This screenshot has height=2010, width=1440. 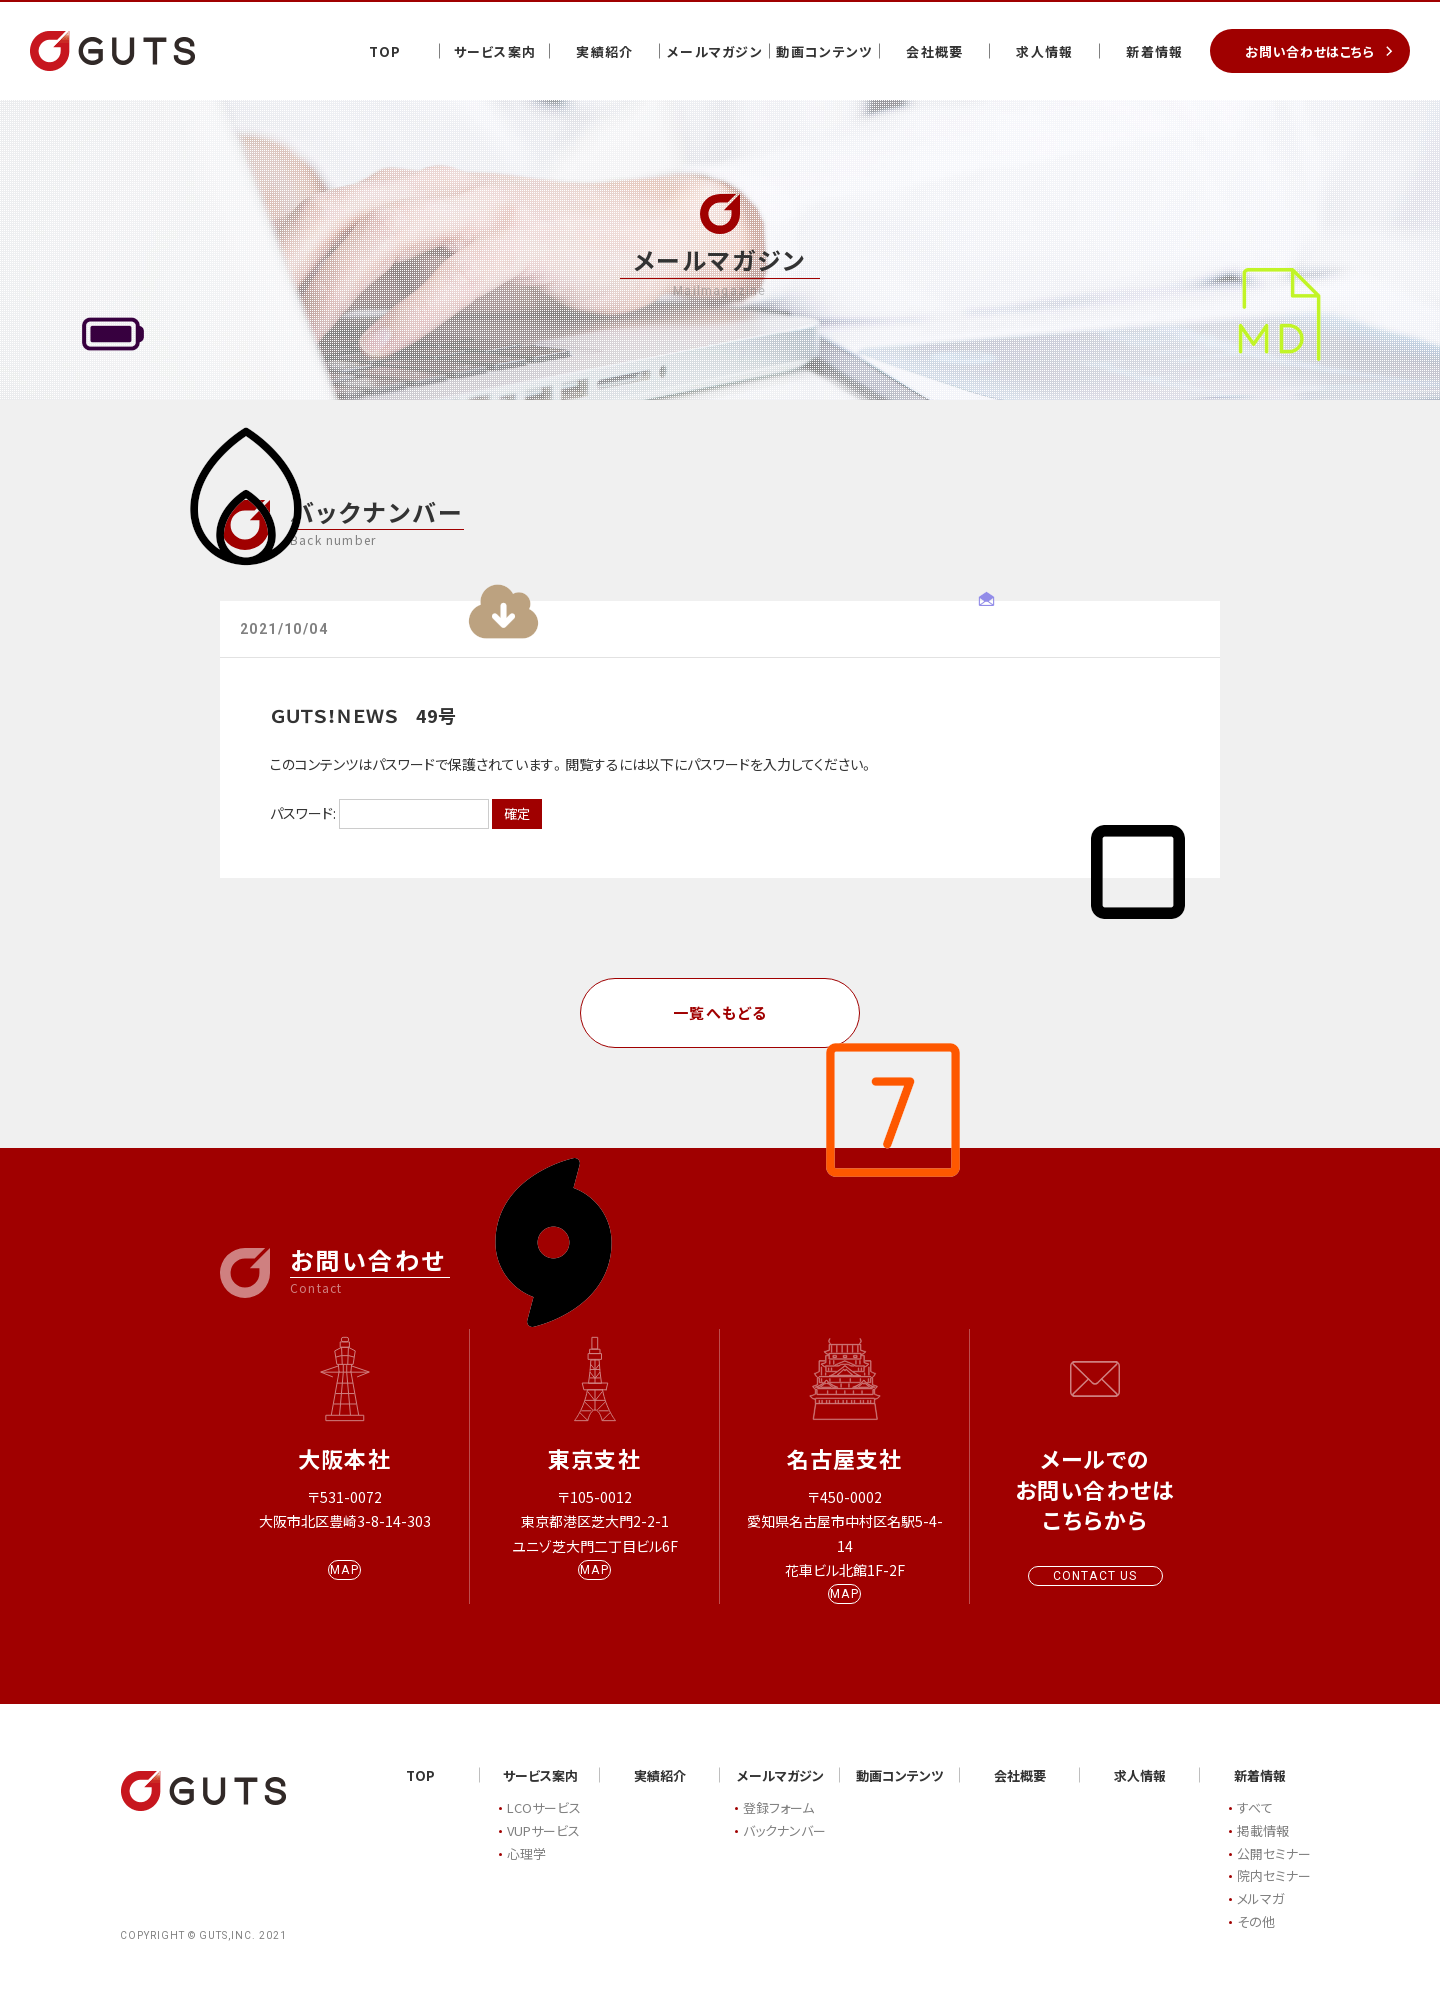 What do you see at coordinates (986, 599) in the screenshot?
I see `view an opened or read email message` at bounding box center [986, 599].